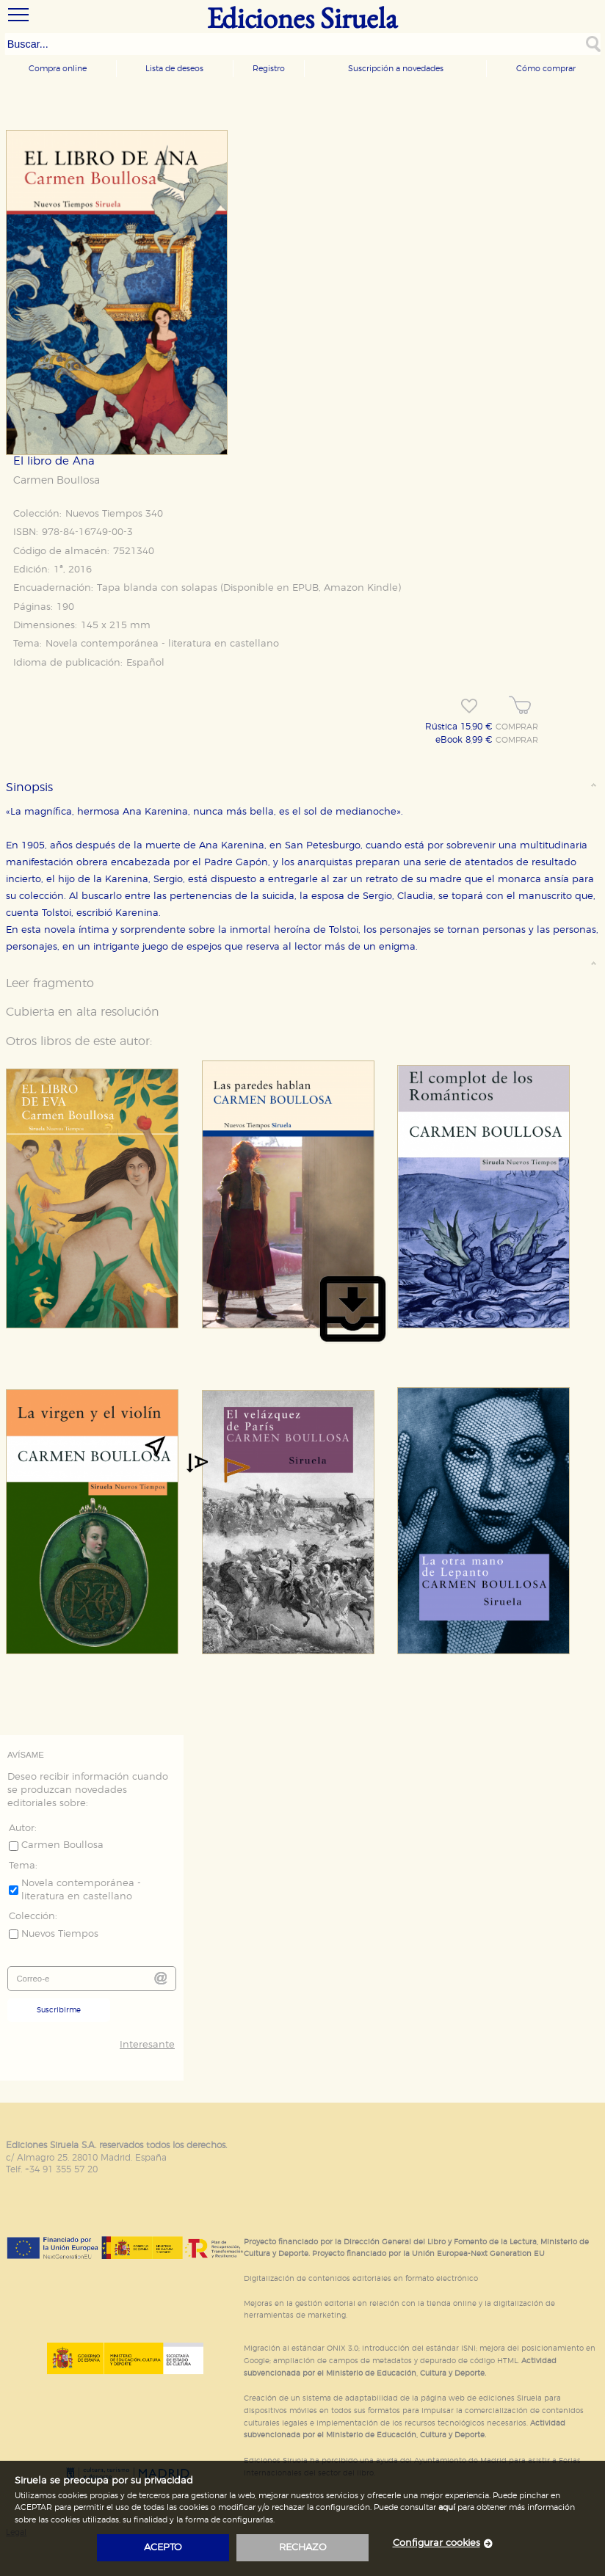 The width and height of the screenshot is (605, 2576). What do you see at coordinates (155, 1446) in the screenshot?
I see `access navigation or get directions` at bounding box center [155, 1446].